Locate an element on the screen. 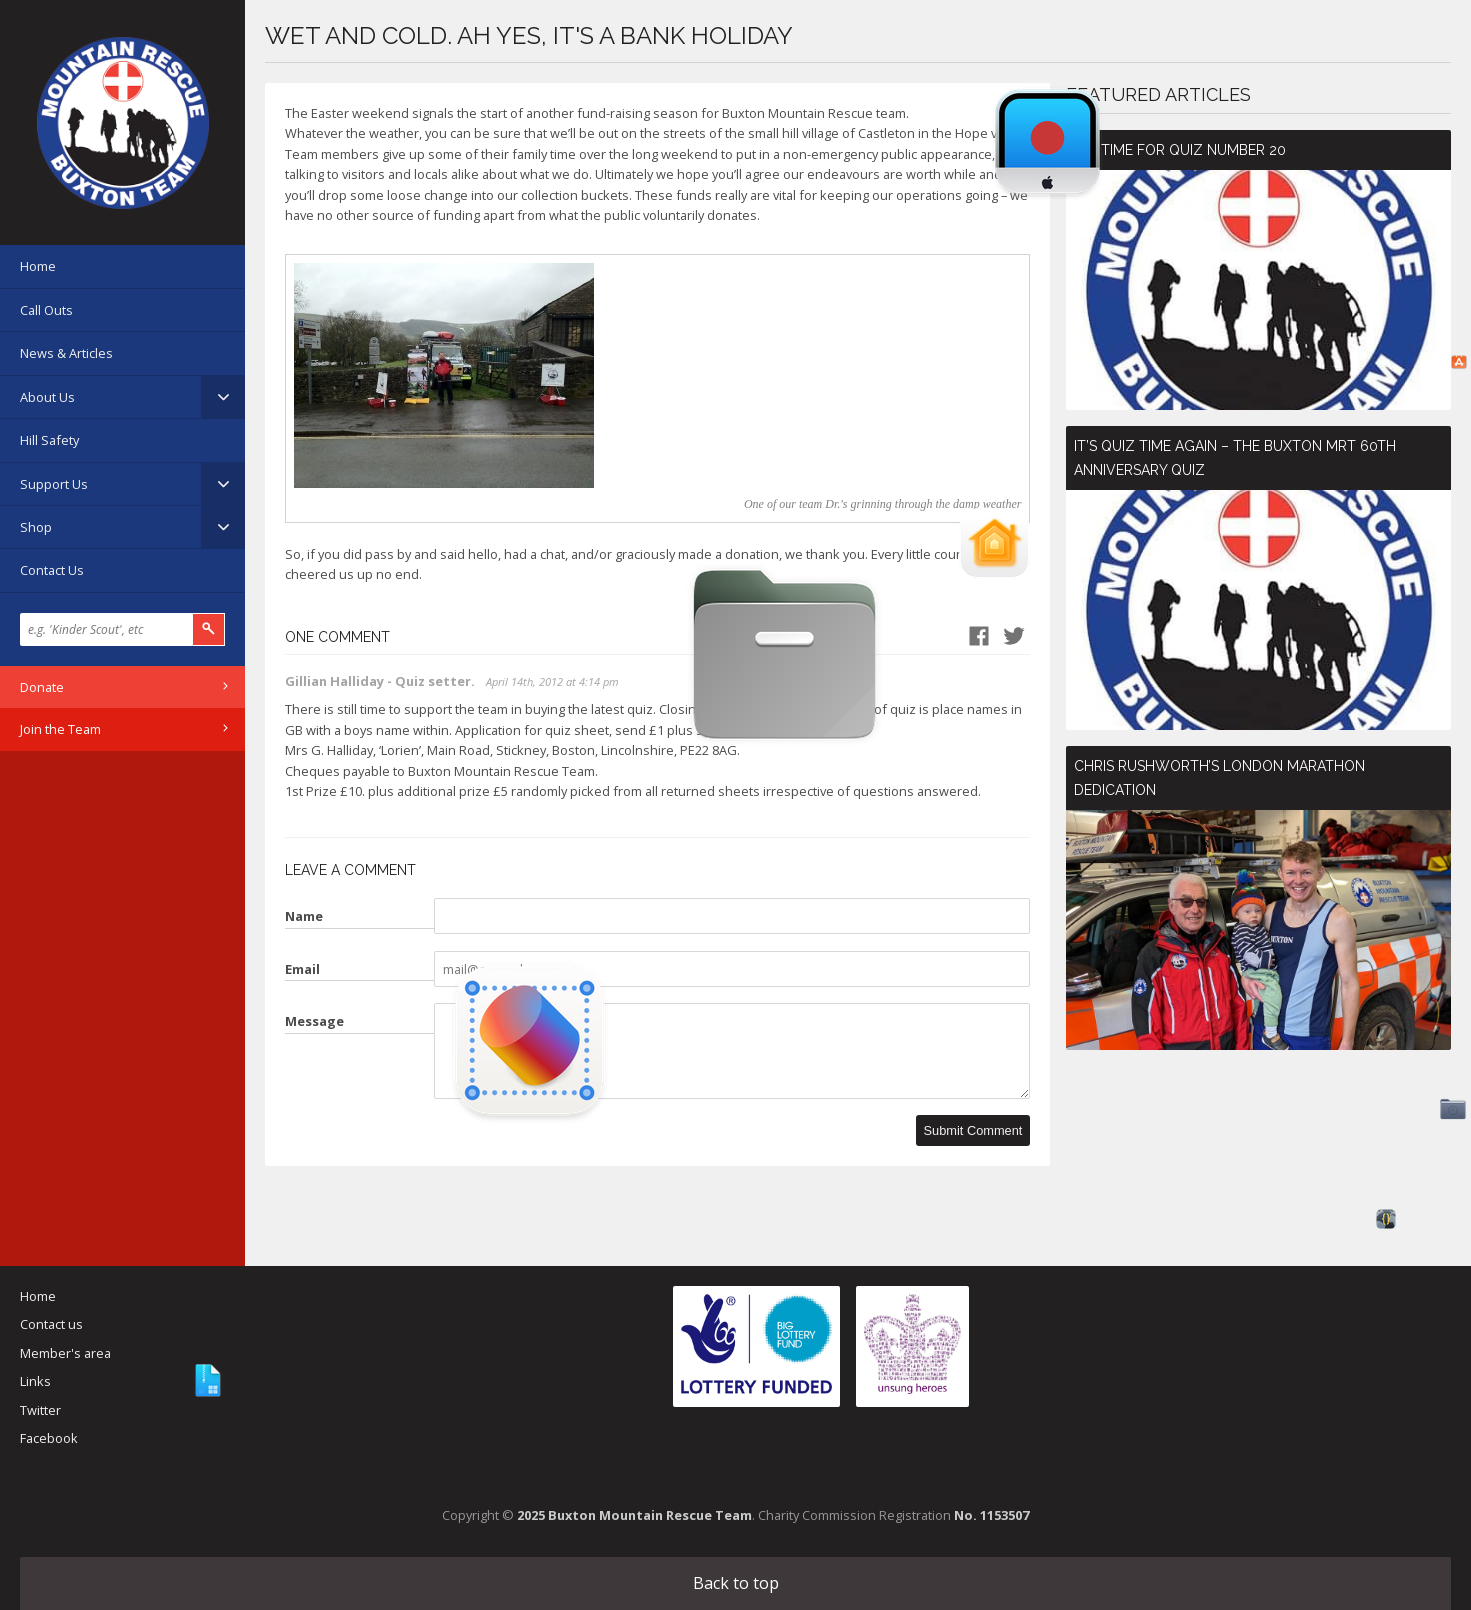  open the home app is located at coordinates (994, 543).